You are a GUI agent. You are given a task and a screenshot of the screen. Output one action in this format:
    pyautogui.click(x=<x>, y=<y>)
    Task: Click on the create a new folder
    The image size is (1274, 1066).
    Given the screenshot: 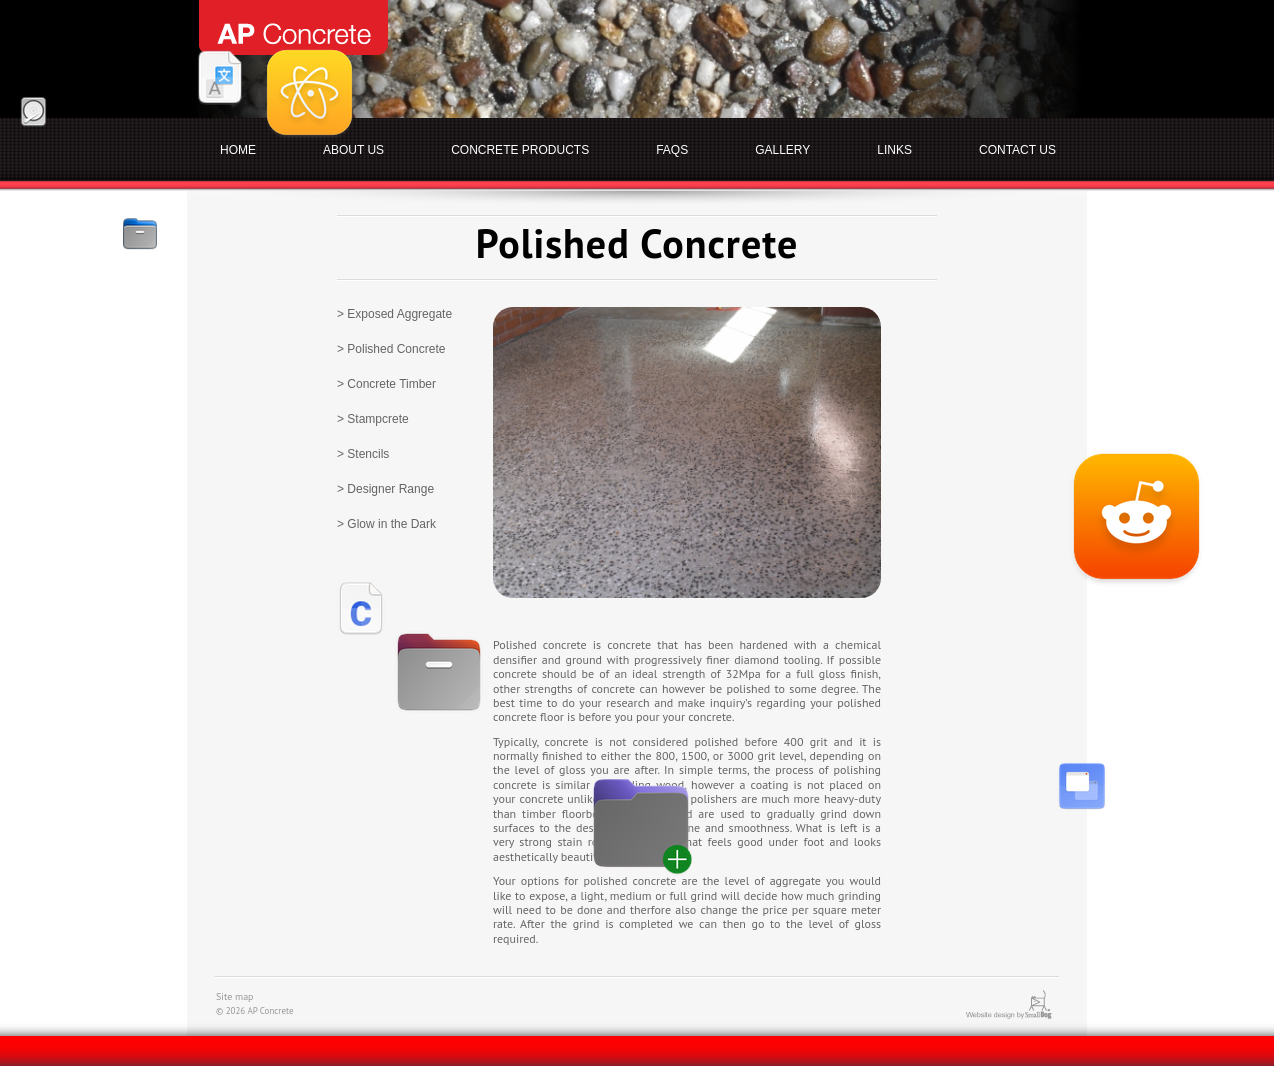 What is the action you would take?
    pyautogui.click(x=641, y=823)
    